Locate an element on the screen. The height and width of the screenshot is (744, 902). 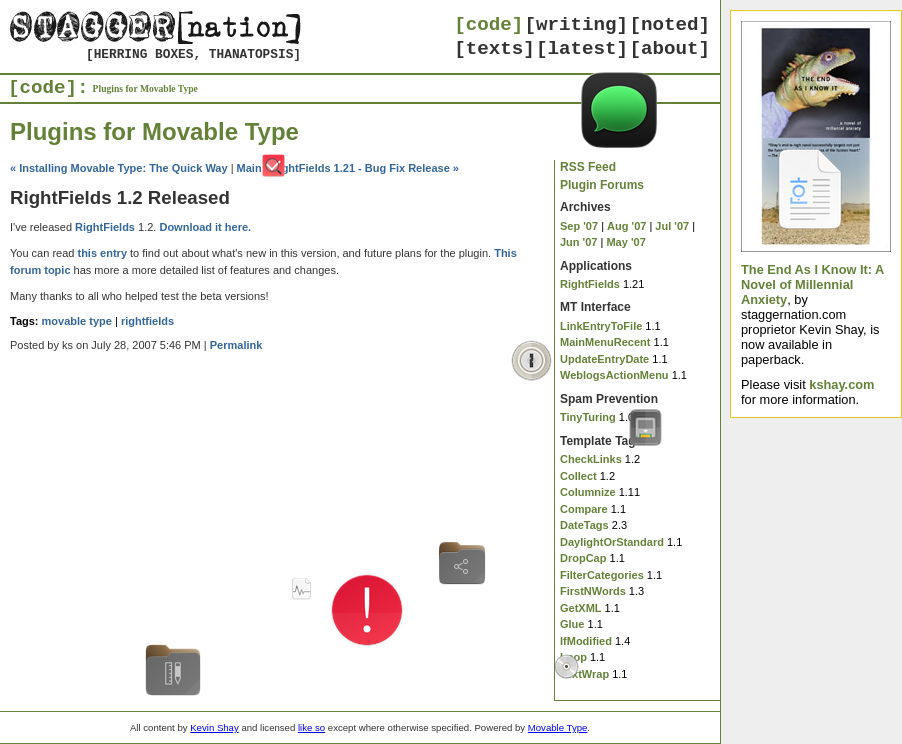
open system configuration tool is located at coordinates (273, 165).